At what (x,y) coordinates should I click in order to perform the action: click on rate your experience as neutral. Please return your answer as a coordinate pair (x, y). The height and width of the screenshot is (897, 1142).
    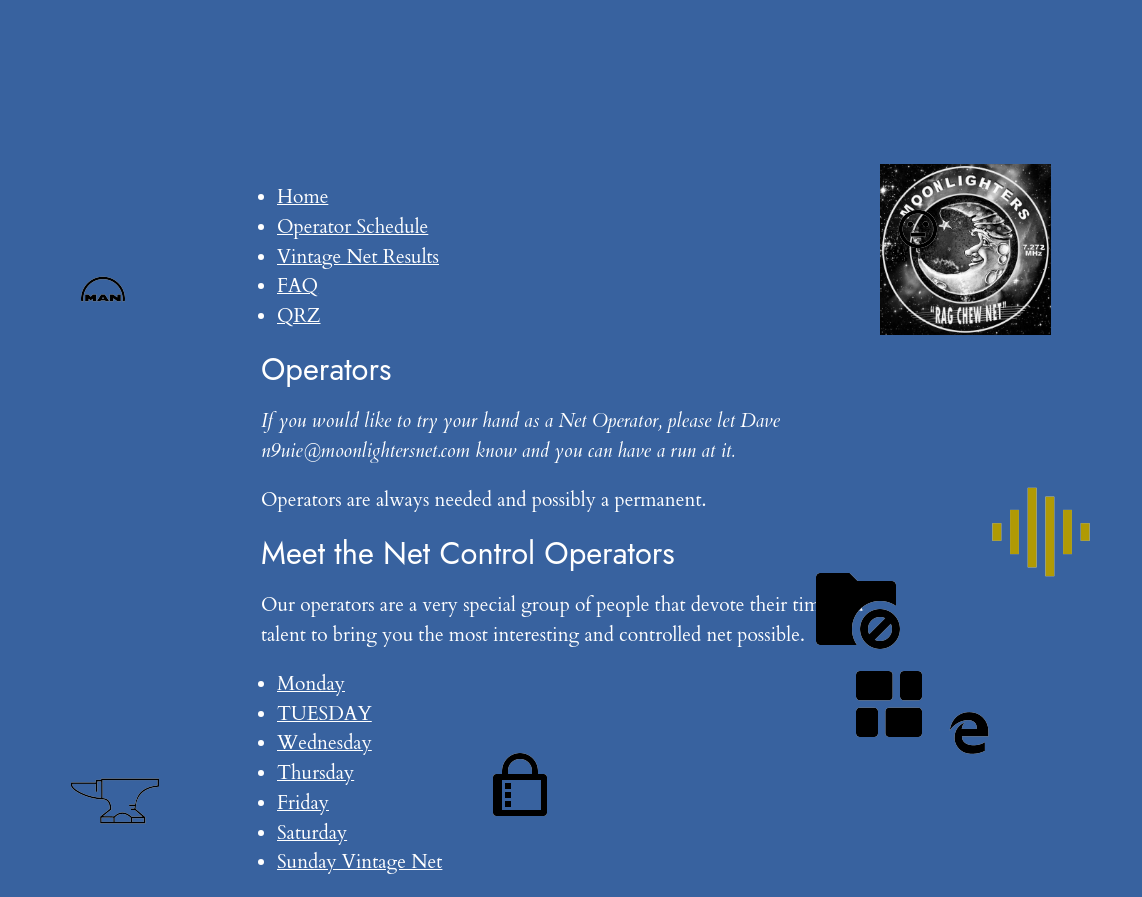
    Looking at the image, I should click on (918, 229).